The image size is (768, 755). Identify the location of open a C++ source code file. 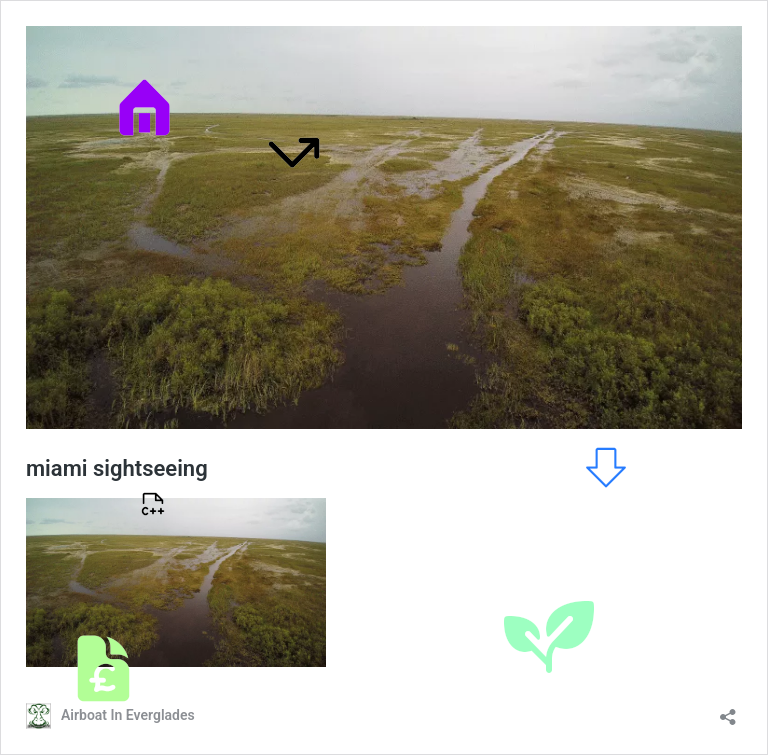
(153, 505).